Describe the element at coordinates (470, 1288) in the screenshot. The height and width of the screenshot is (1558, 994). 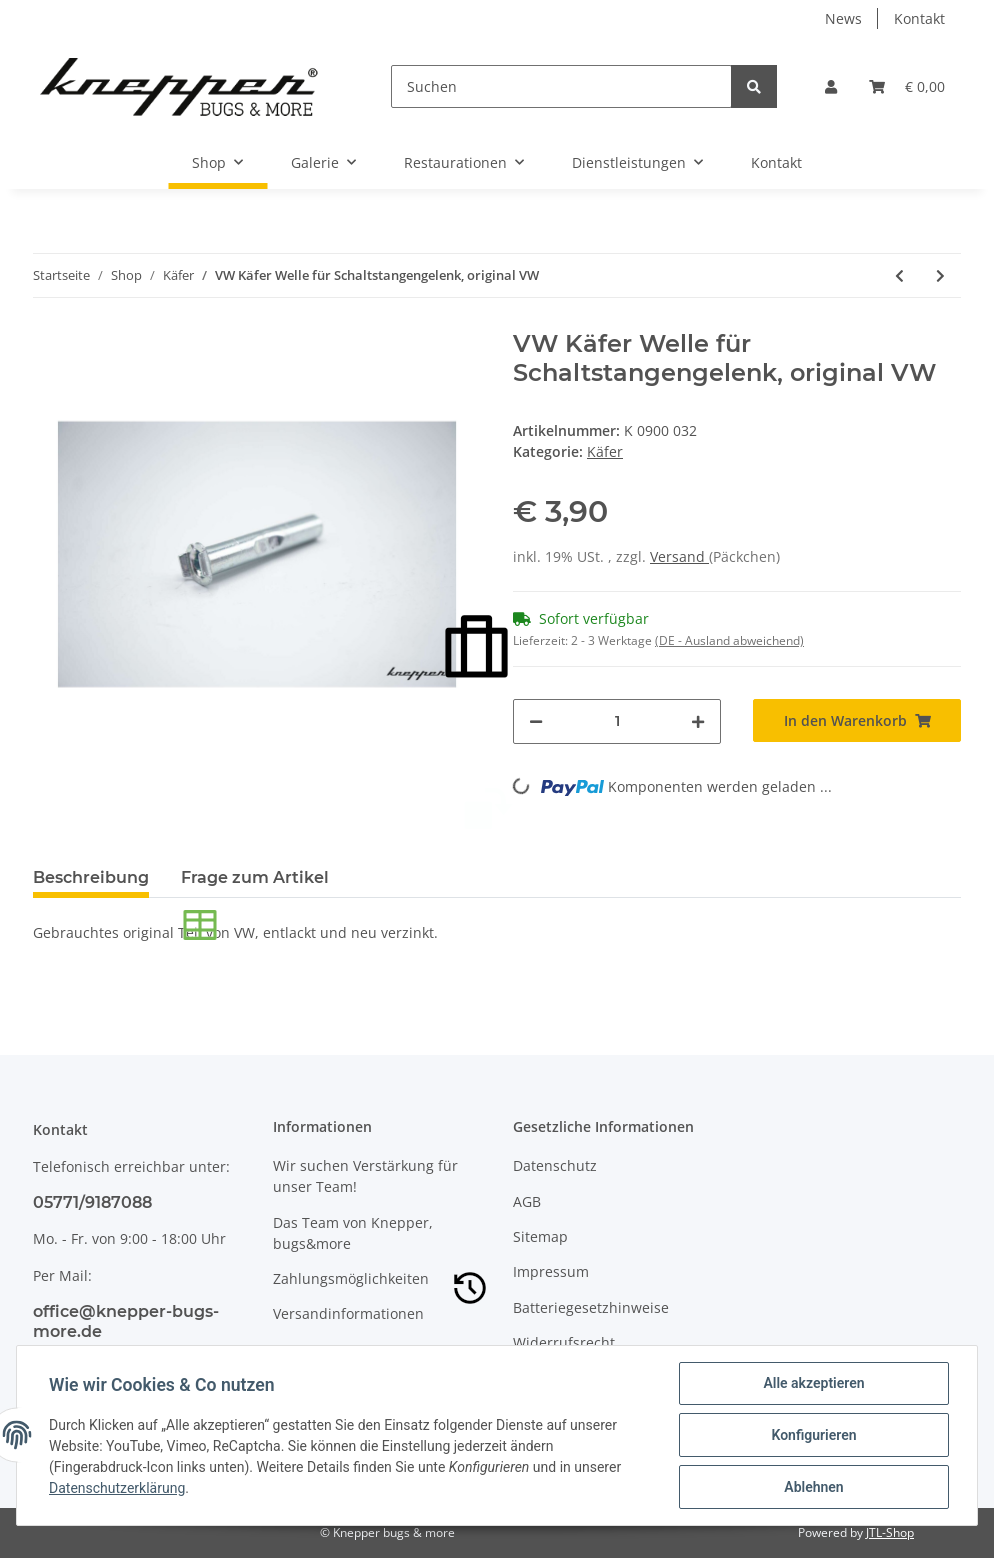
I see `view history or recent activity` at that location.